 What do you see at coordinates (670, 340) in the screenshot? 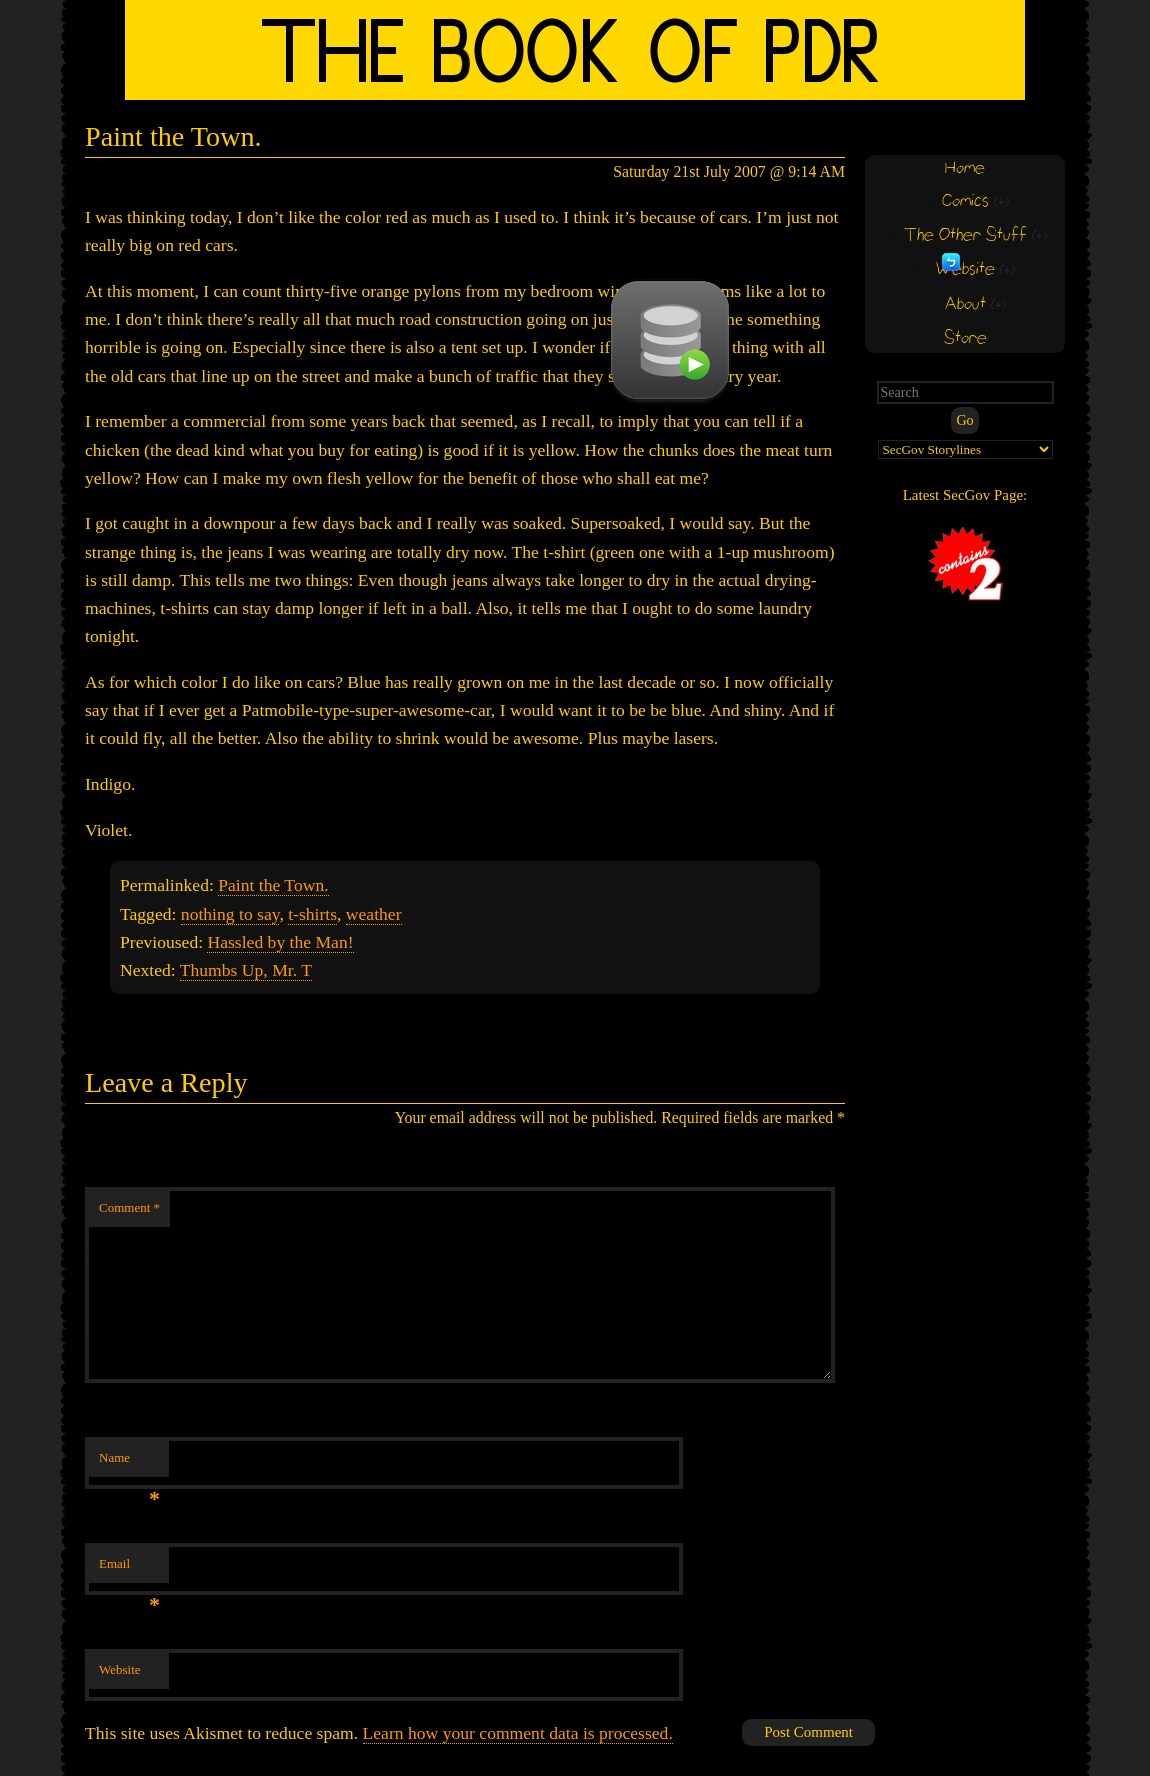
I see `open Oracle SQL Developer application` at bounding box center [670, 340].